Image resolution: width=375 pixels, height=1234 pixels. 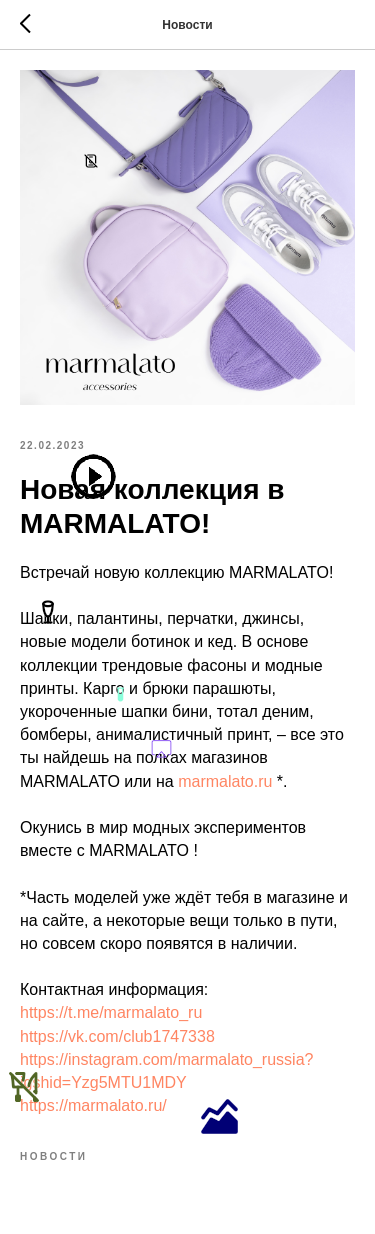 I want to click on stream content to an external display, so click(x=161, y=748).